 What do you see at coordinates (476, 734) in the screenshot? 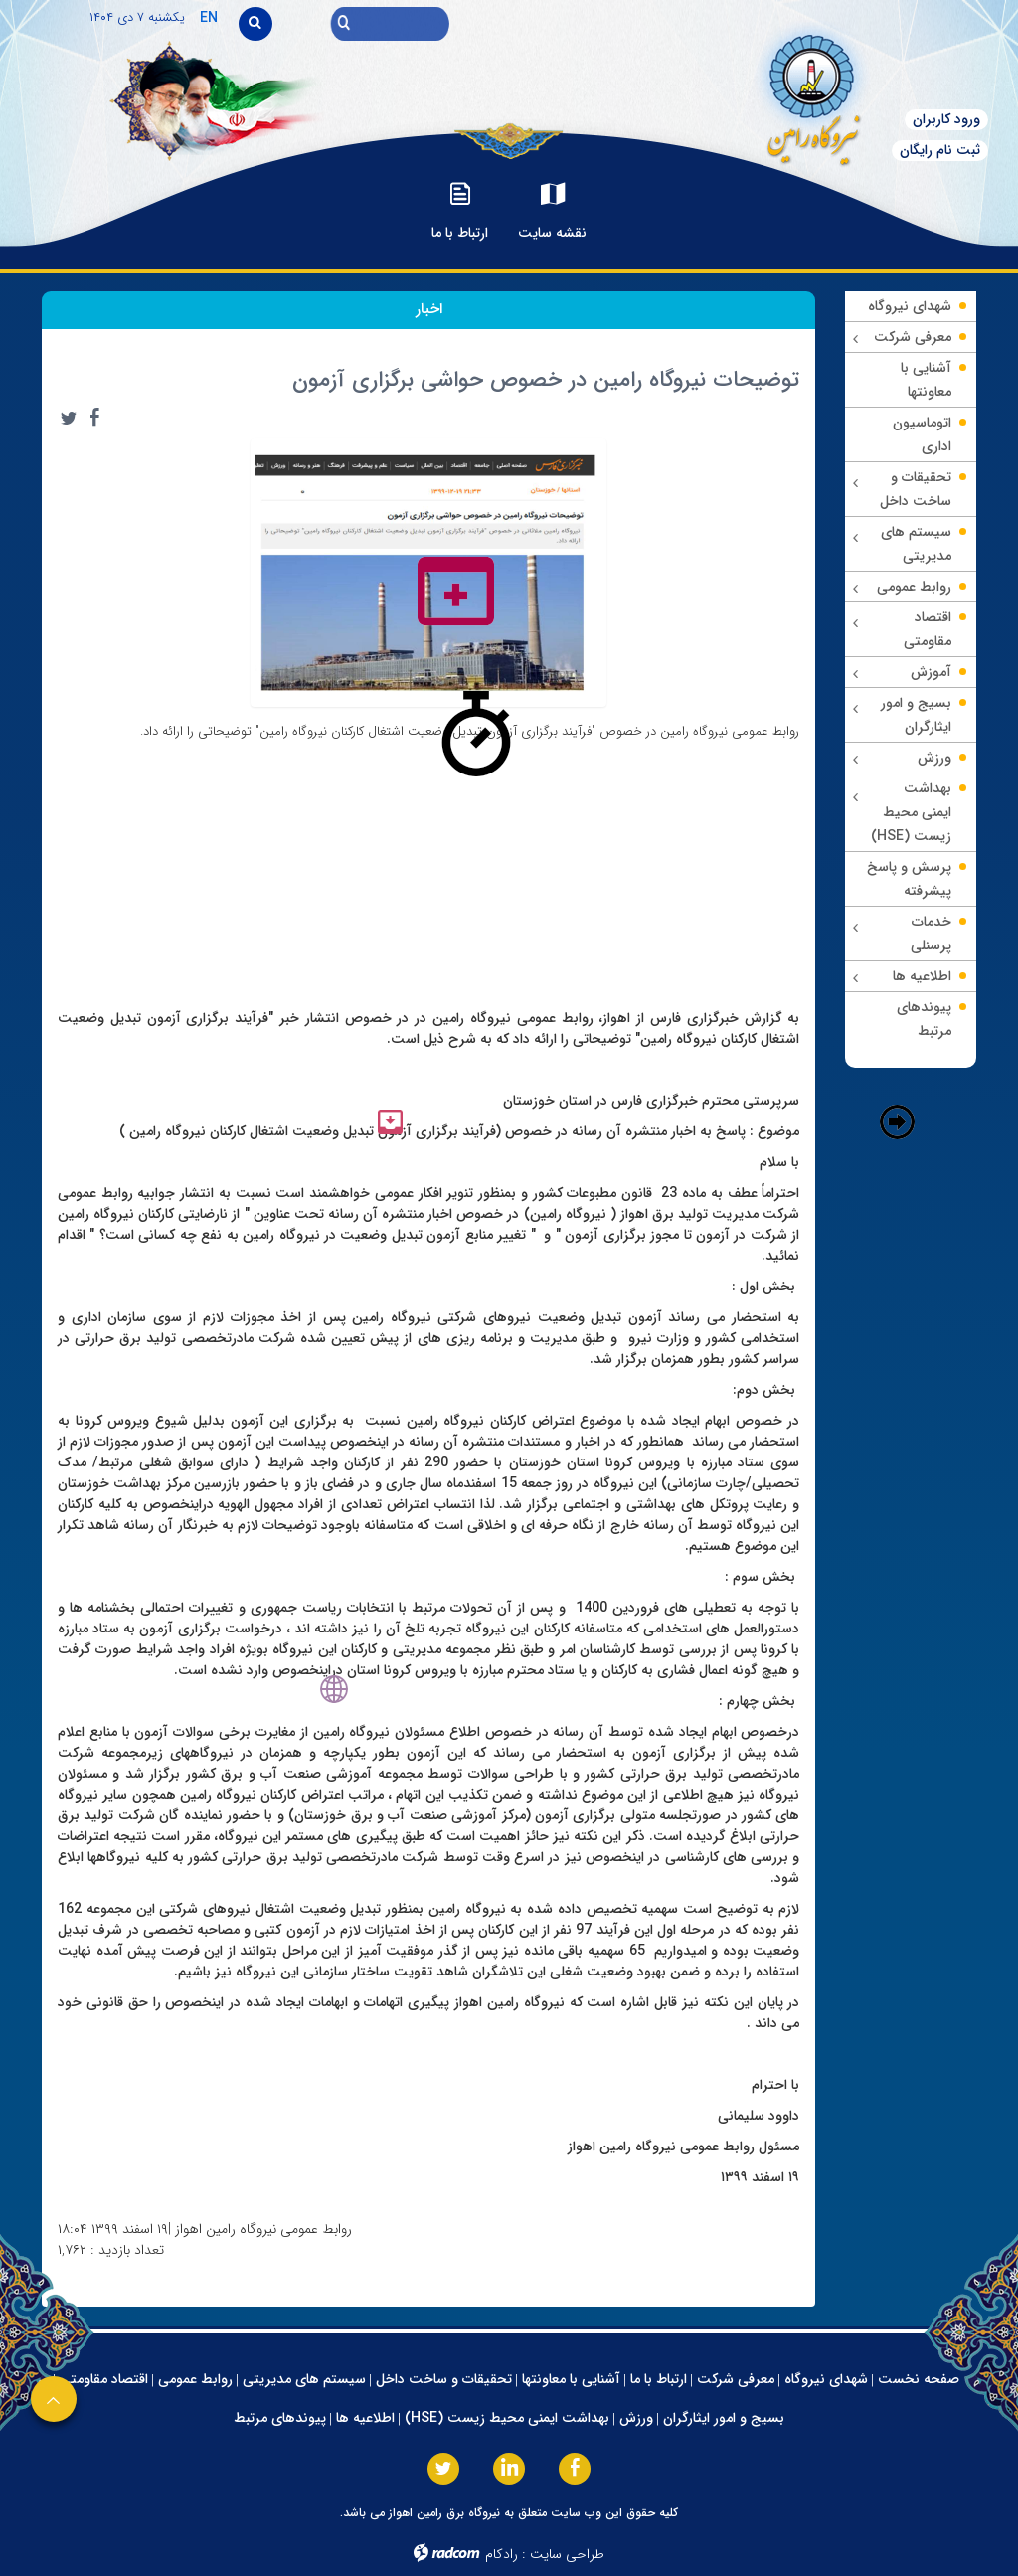
I see `set or start a timer` at bounding box center [476, 734].